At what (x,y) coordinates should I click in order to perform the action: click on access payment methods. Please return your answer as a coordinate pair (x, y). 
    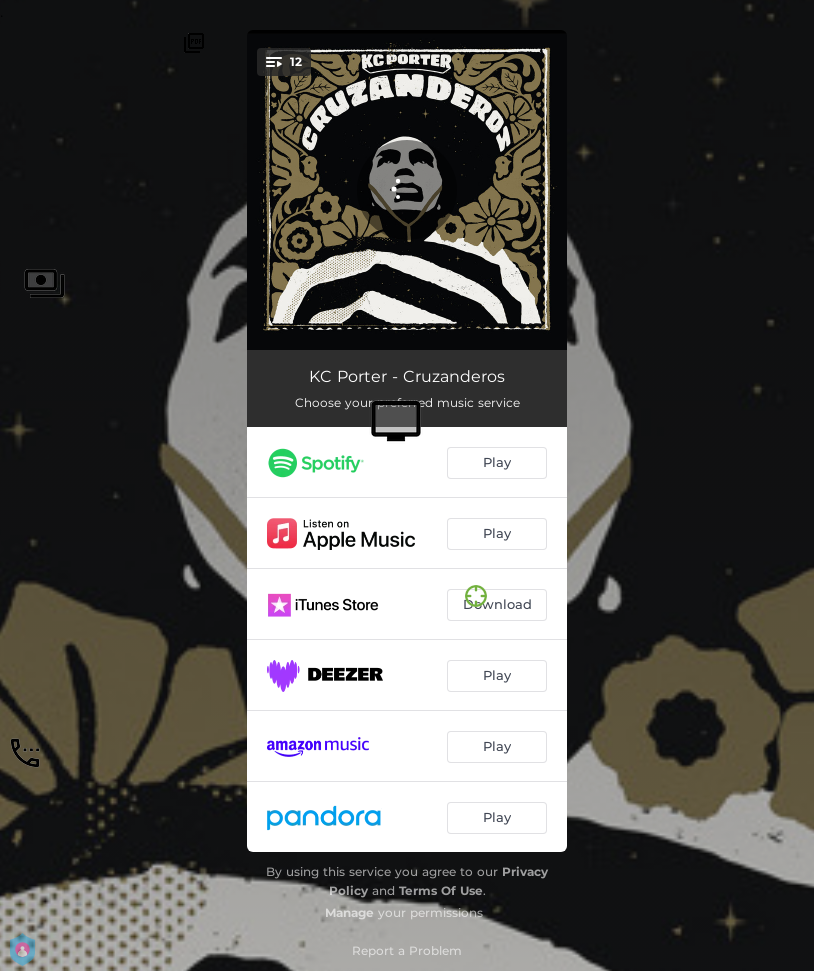
    Looking at the image, I should click on (44, 283).